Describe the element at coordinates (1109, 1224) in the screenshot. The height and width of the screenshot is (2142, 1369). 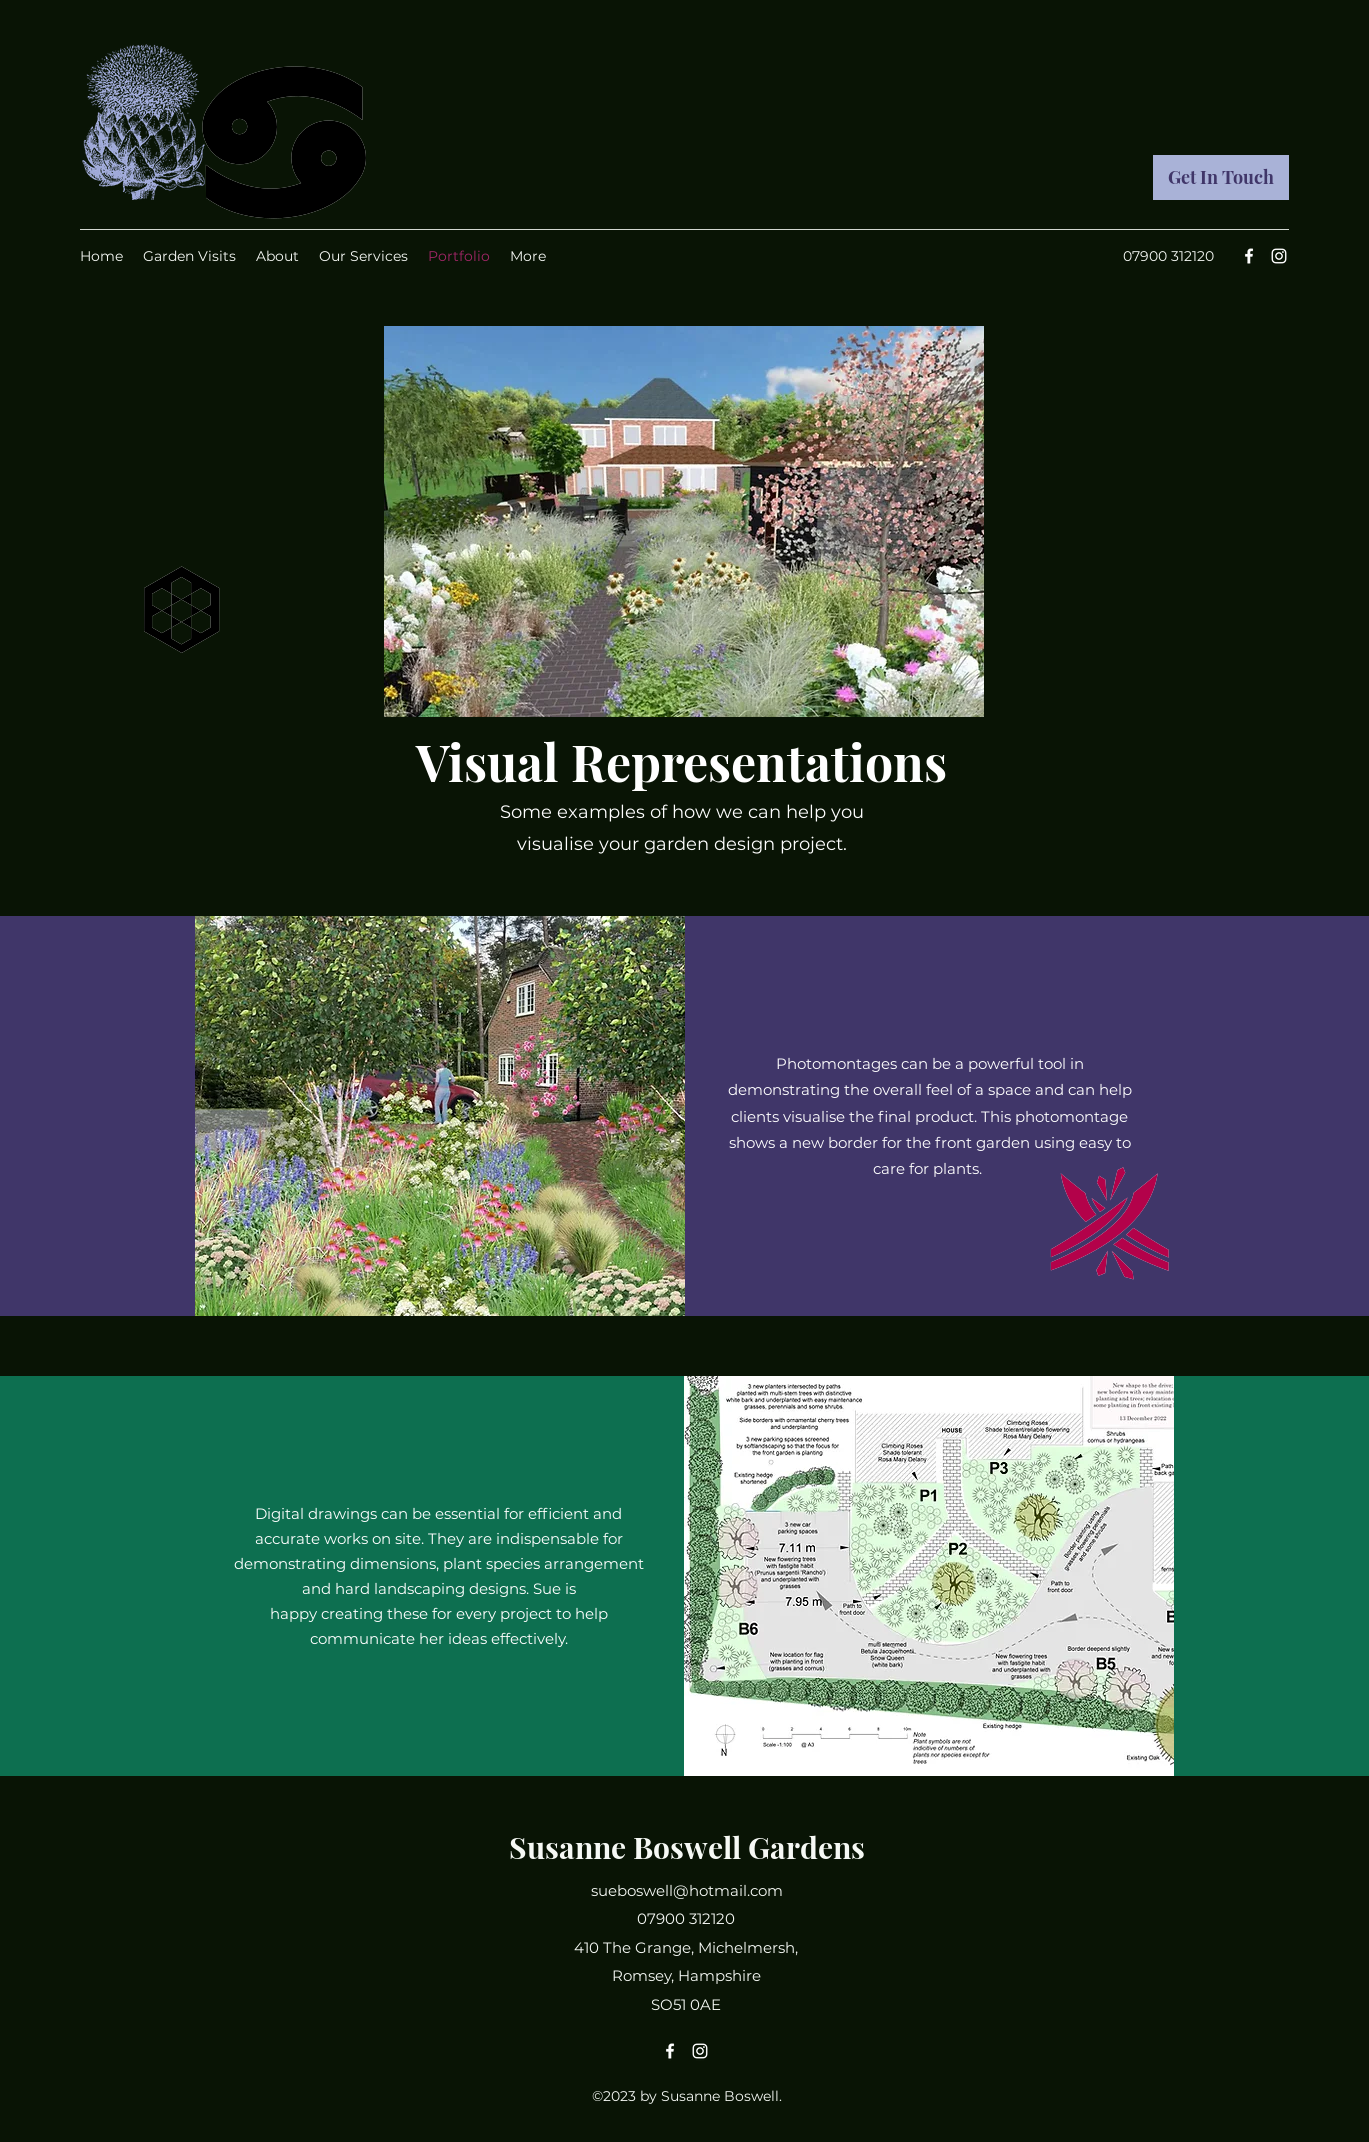
I see `initiate combat or battle mode` at that location.